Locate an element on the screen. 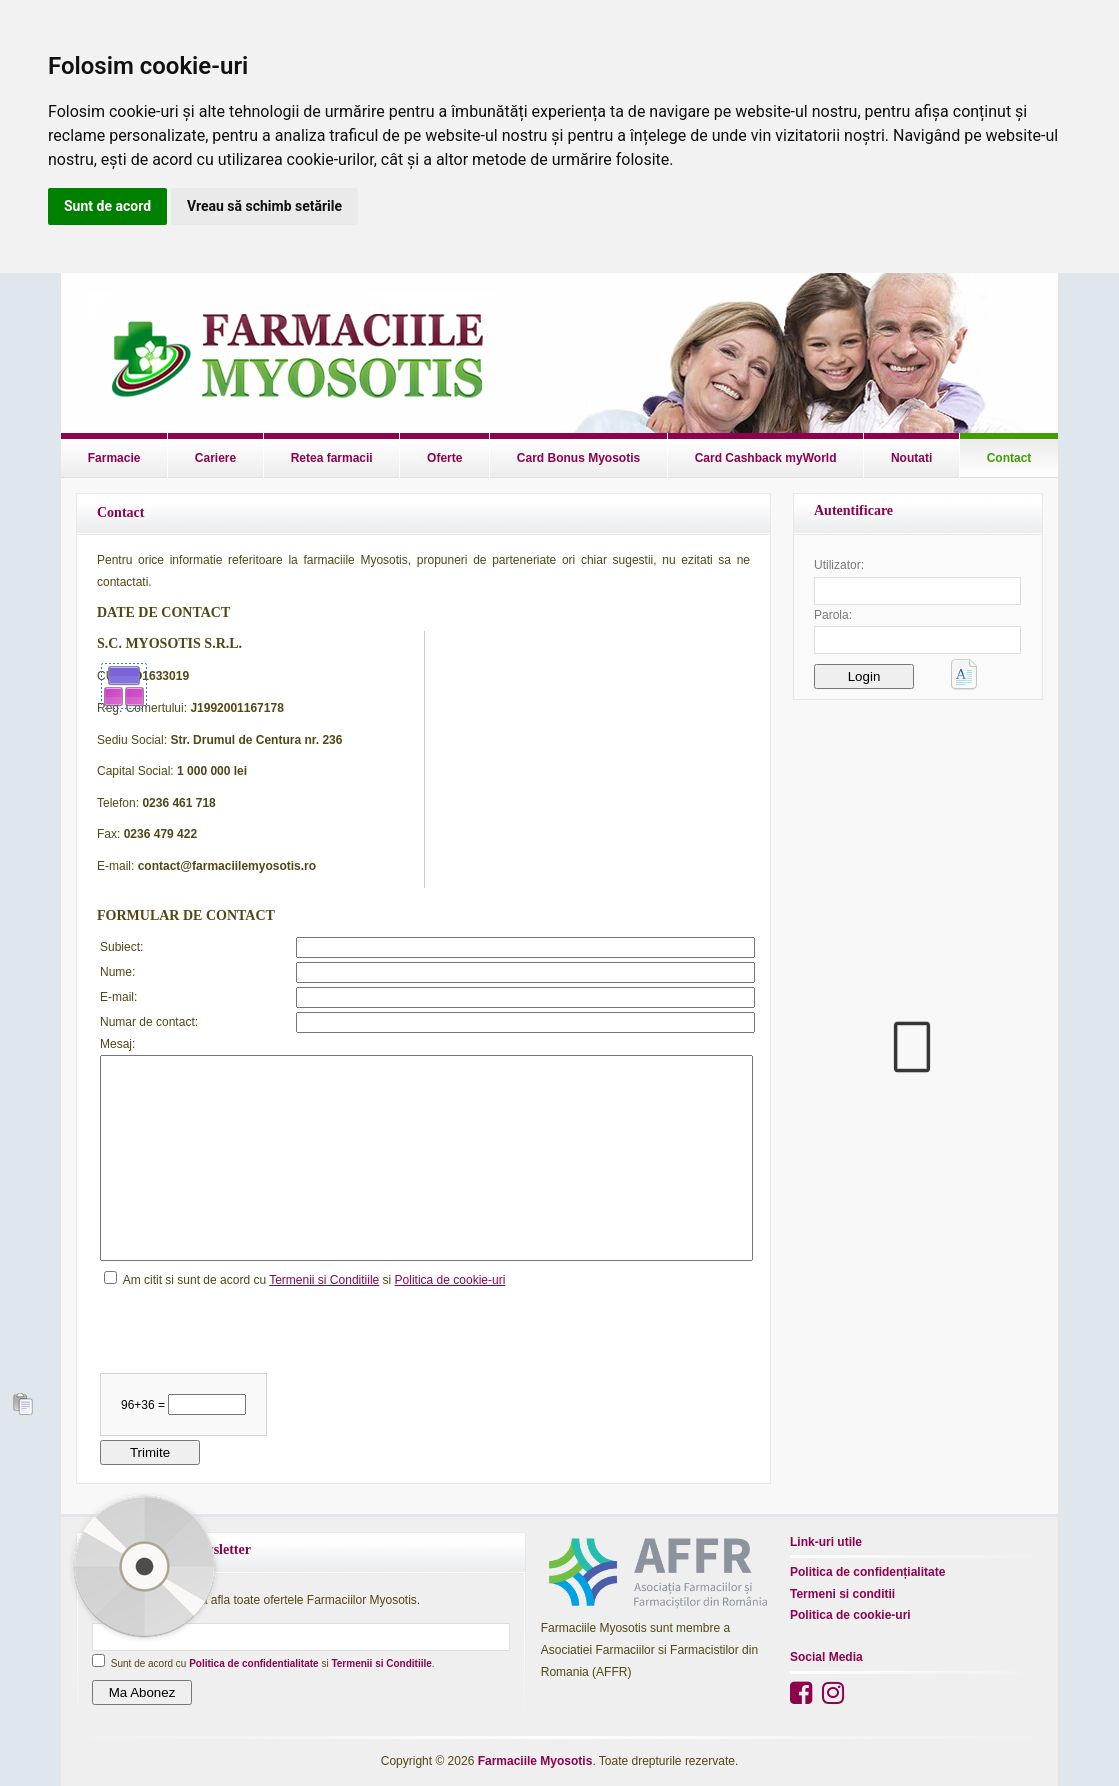  select all items in the current view is located at coordinates (124, 686).